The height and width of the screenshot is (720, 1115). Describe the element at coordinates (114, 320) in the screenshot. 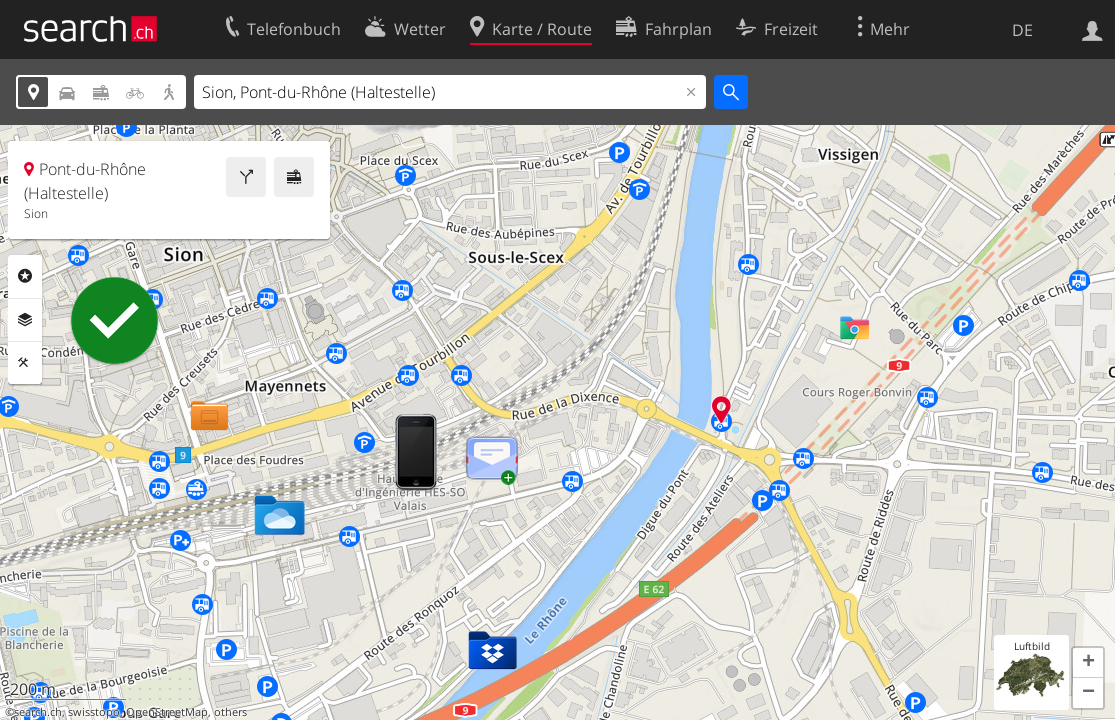

I see `mark item as complete or approved` at that location.